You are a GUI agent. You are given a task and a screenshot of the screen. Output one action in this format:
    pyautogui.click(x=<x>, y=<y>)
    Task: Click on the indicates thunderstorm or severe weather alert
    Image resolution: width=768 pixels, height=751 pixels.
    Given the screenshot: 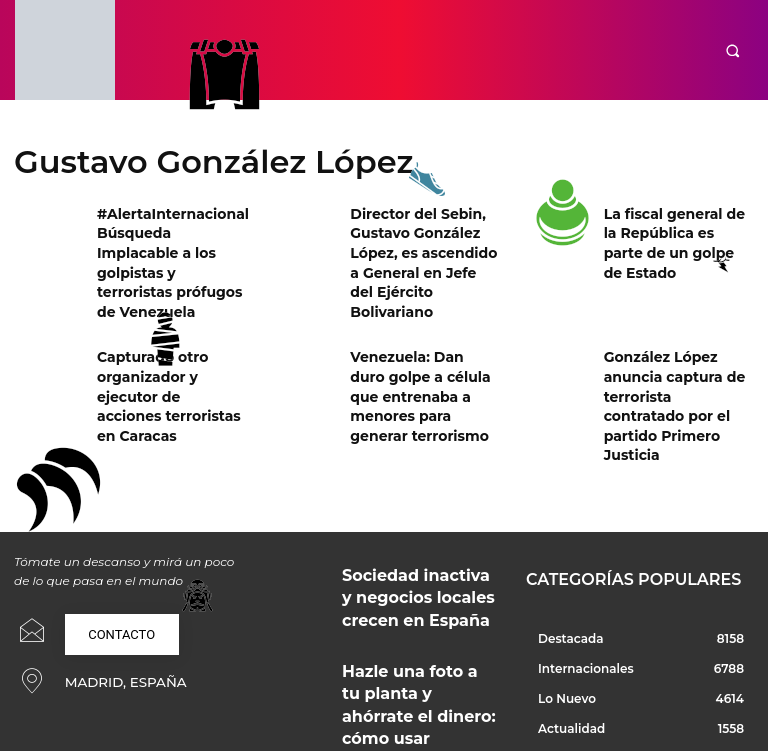 What is the action you would take?
    pyautogui.click(x=721, y=264)
    